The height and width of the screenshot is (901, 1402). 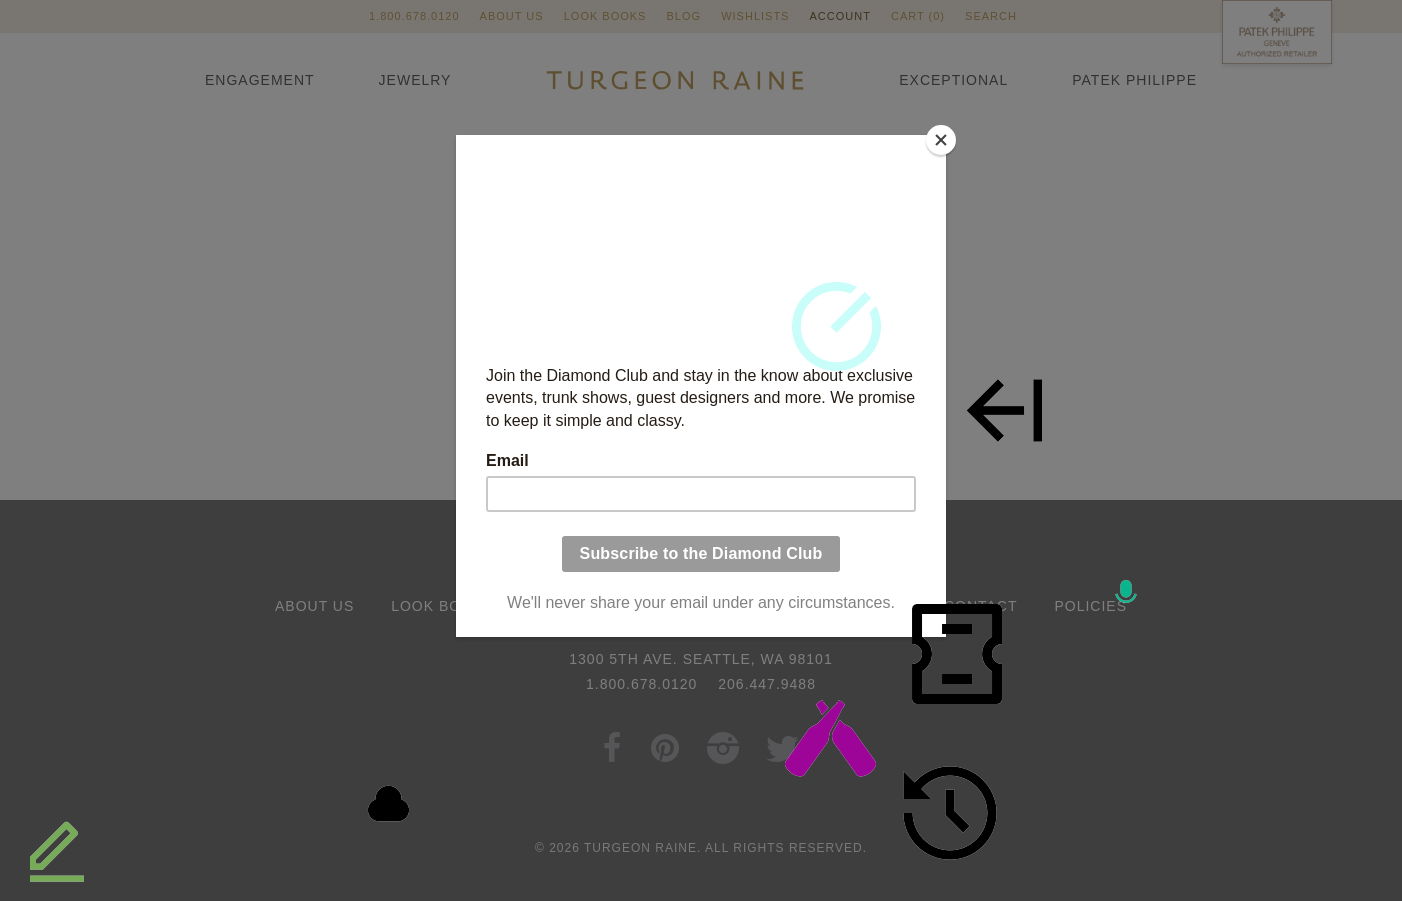 What do you see at coordinates (950, 813) in the screenshot?
I see `view recent activity or history` at bounding box center [950, 813].